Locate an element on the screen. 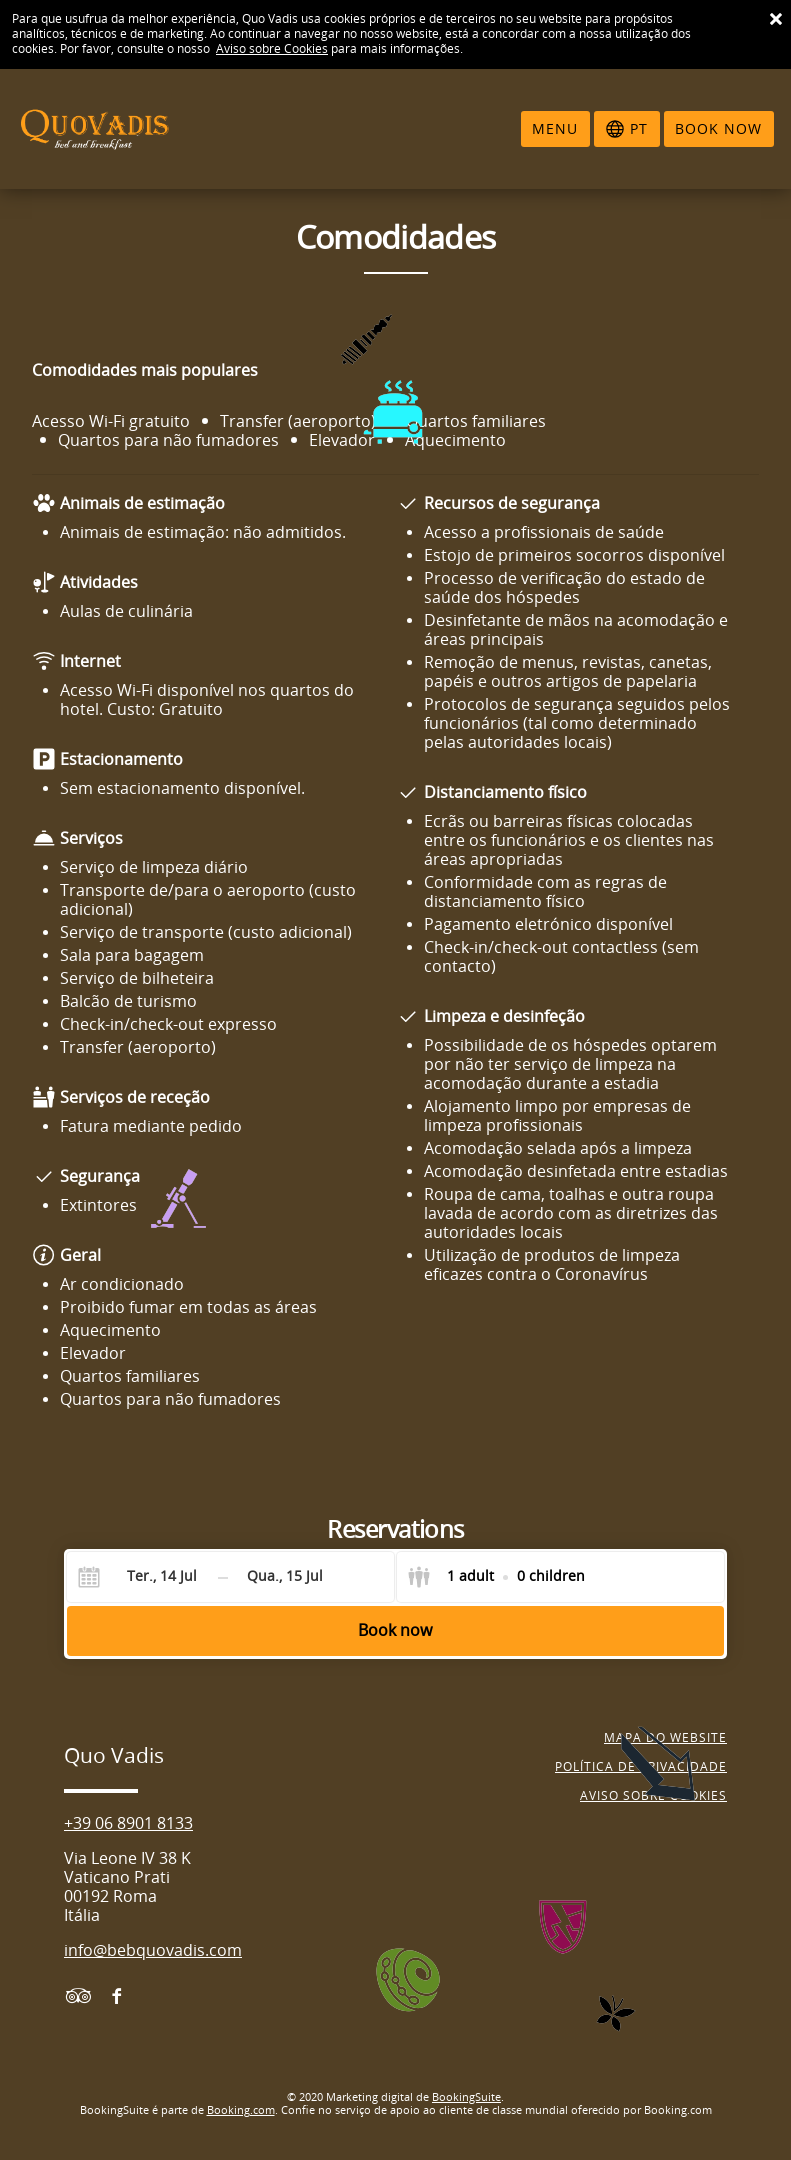 This screenshot has width=791, height=2160. view engine or vehicle diagnostics is located at coordinates (366, 339).